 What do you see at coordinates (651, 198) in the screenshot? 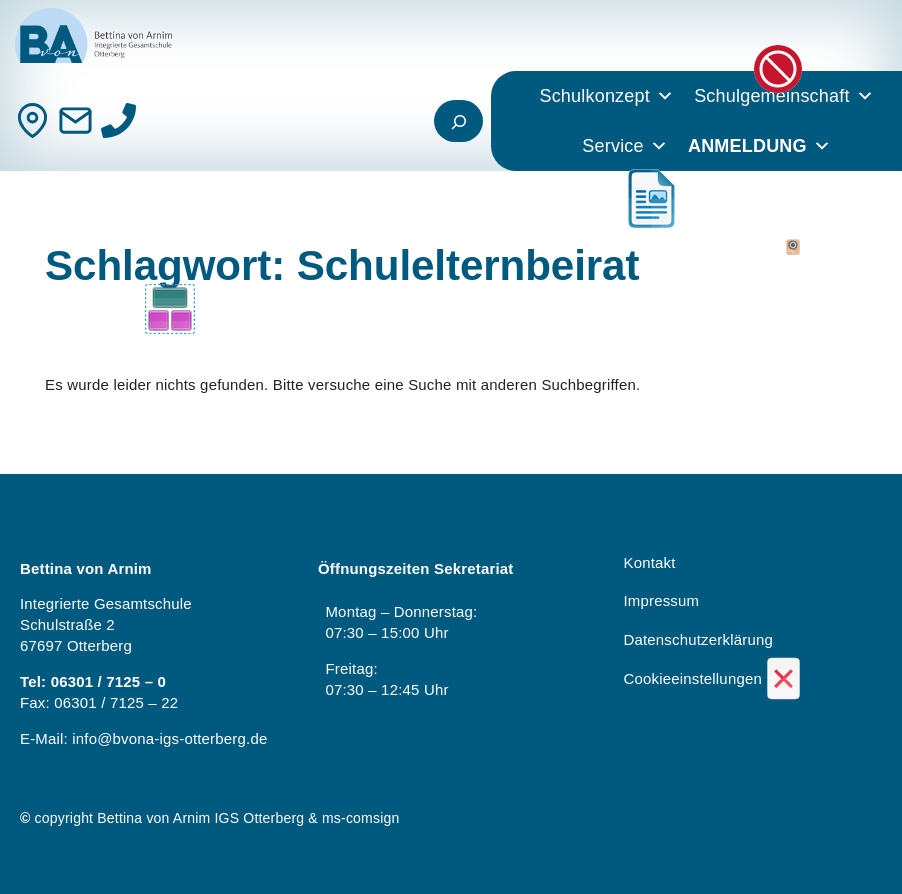
I see `open a libreoffice writer document` at bounding box center [651, 198].